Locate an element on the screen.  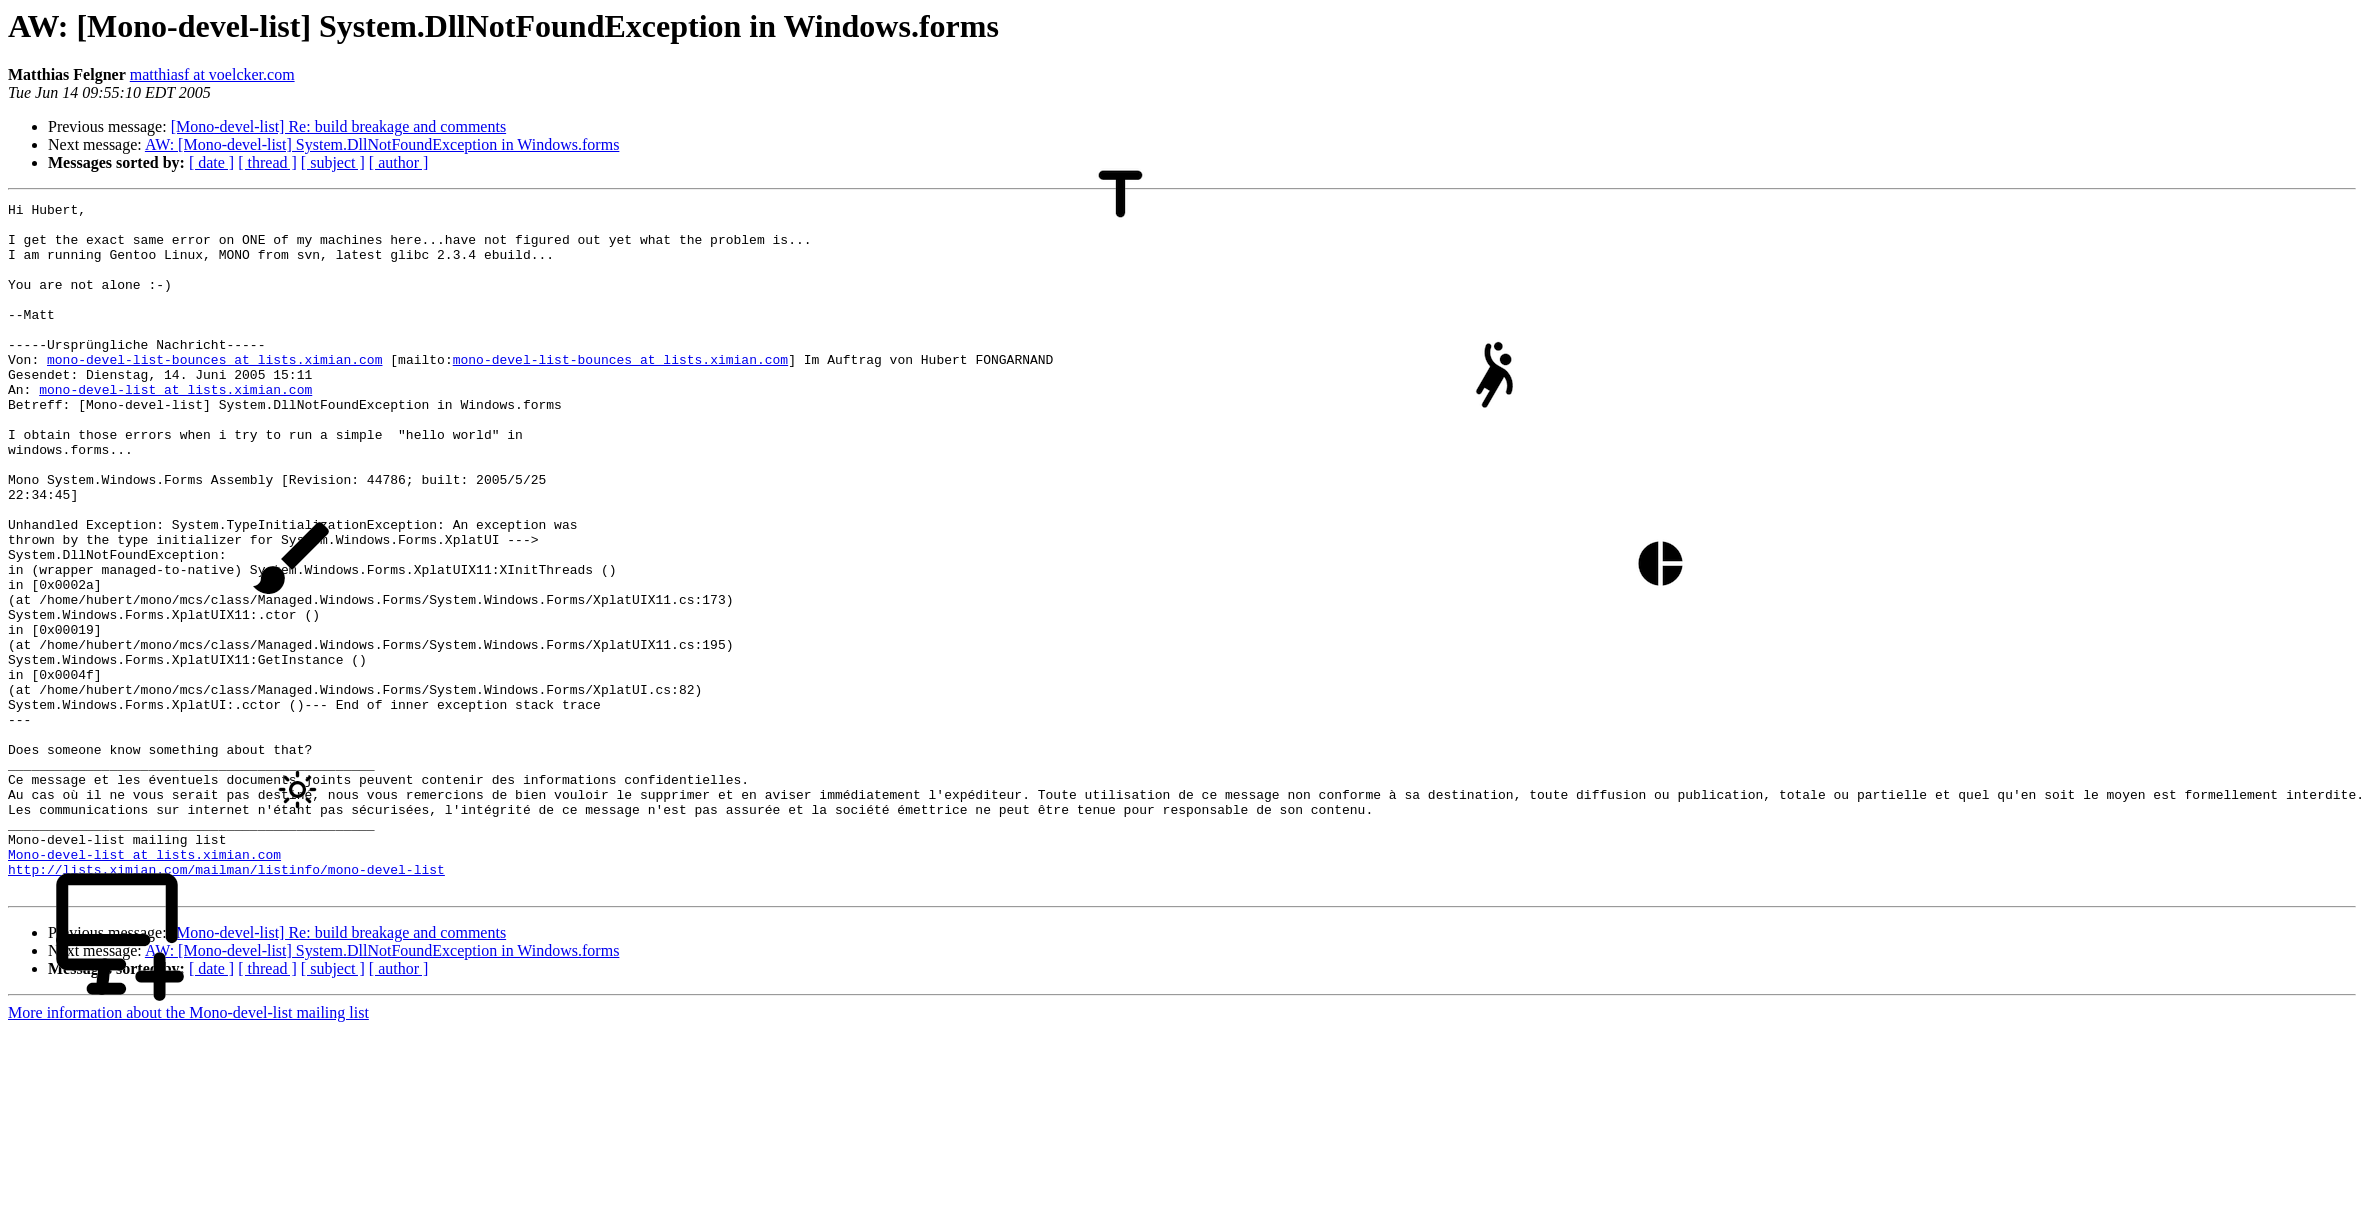
access drawing or painting tools is located at coordinates (293, 558).